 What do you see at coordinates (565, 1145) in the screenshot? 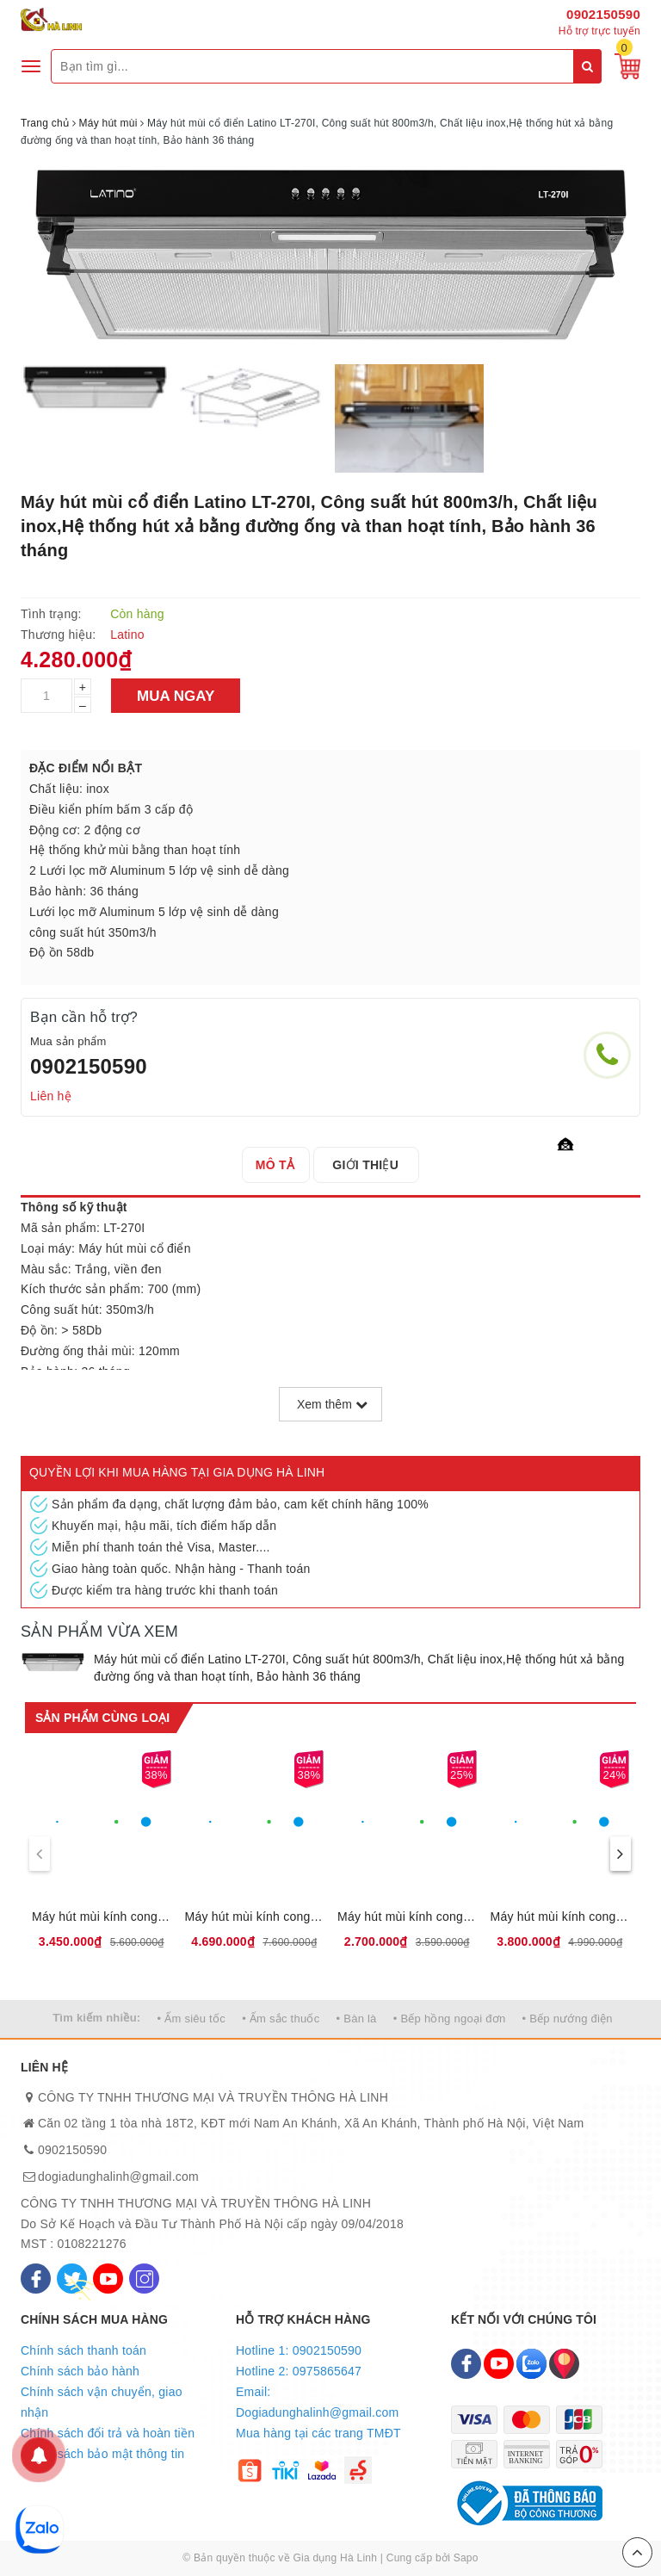
I see `access farm or agricultural settings` at bounding box center [565, 1145].